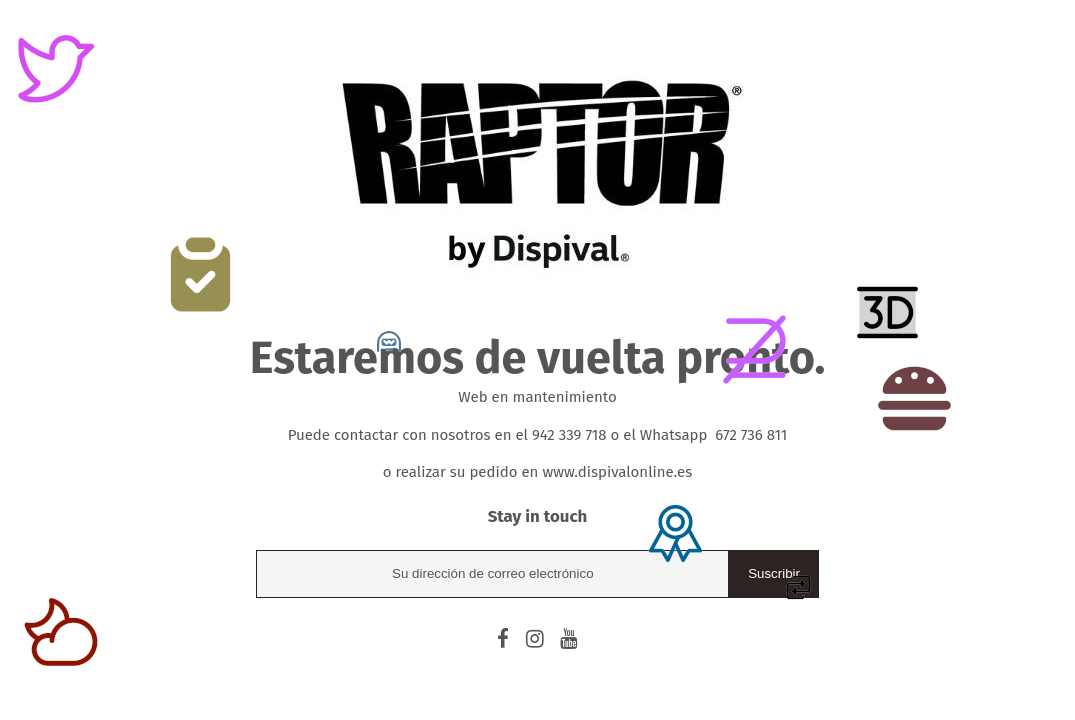 The image size is (1075, 720). What do you see at coordinates (914, 398) in the screenshot?
I see `open navigation menu` at bounding box center [914, 398].